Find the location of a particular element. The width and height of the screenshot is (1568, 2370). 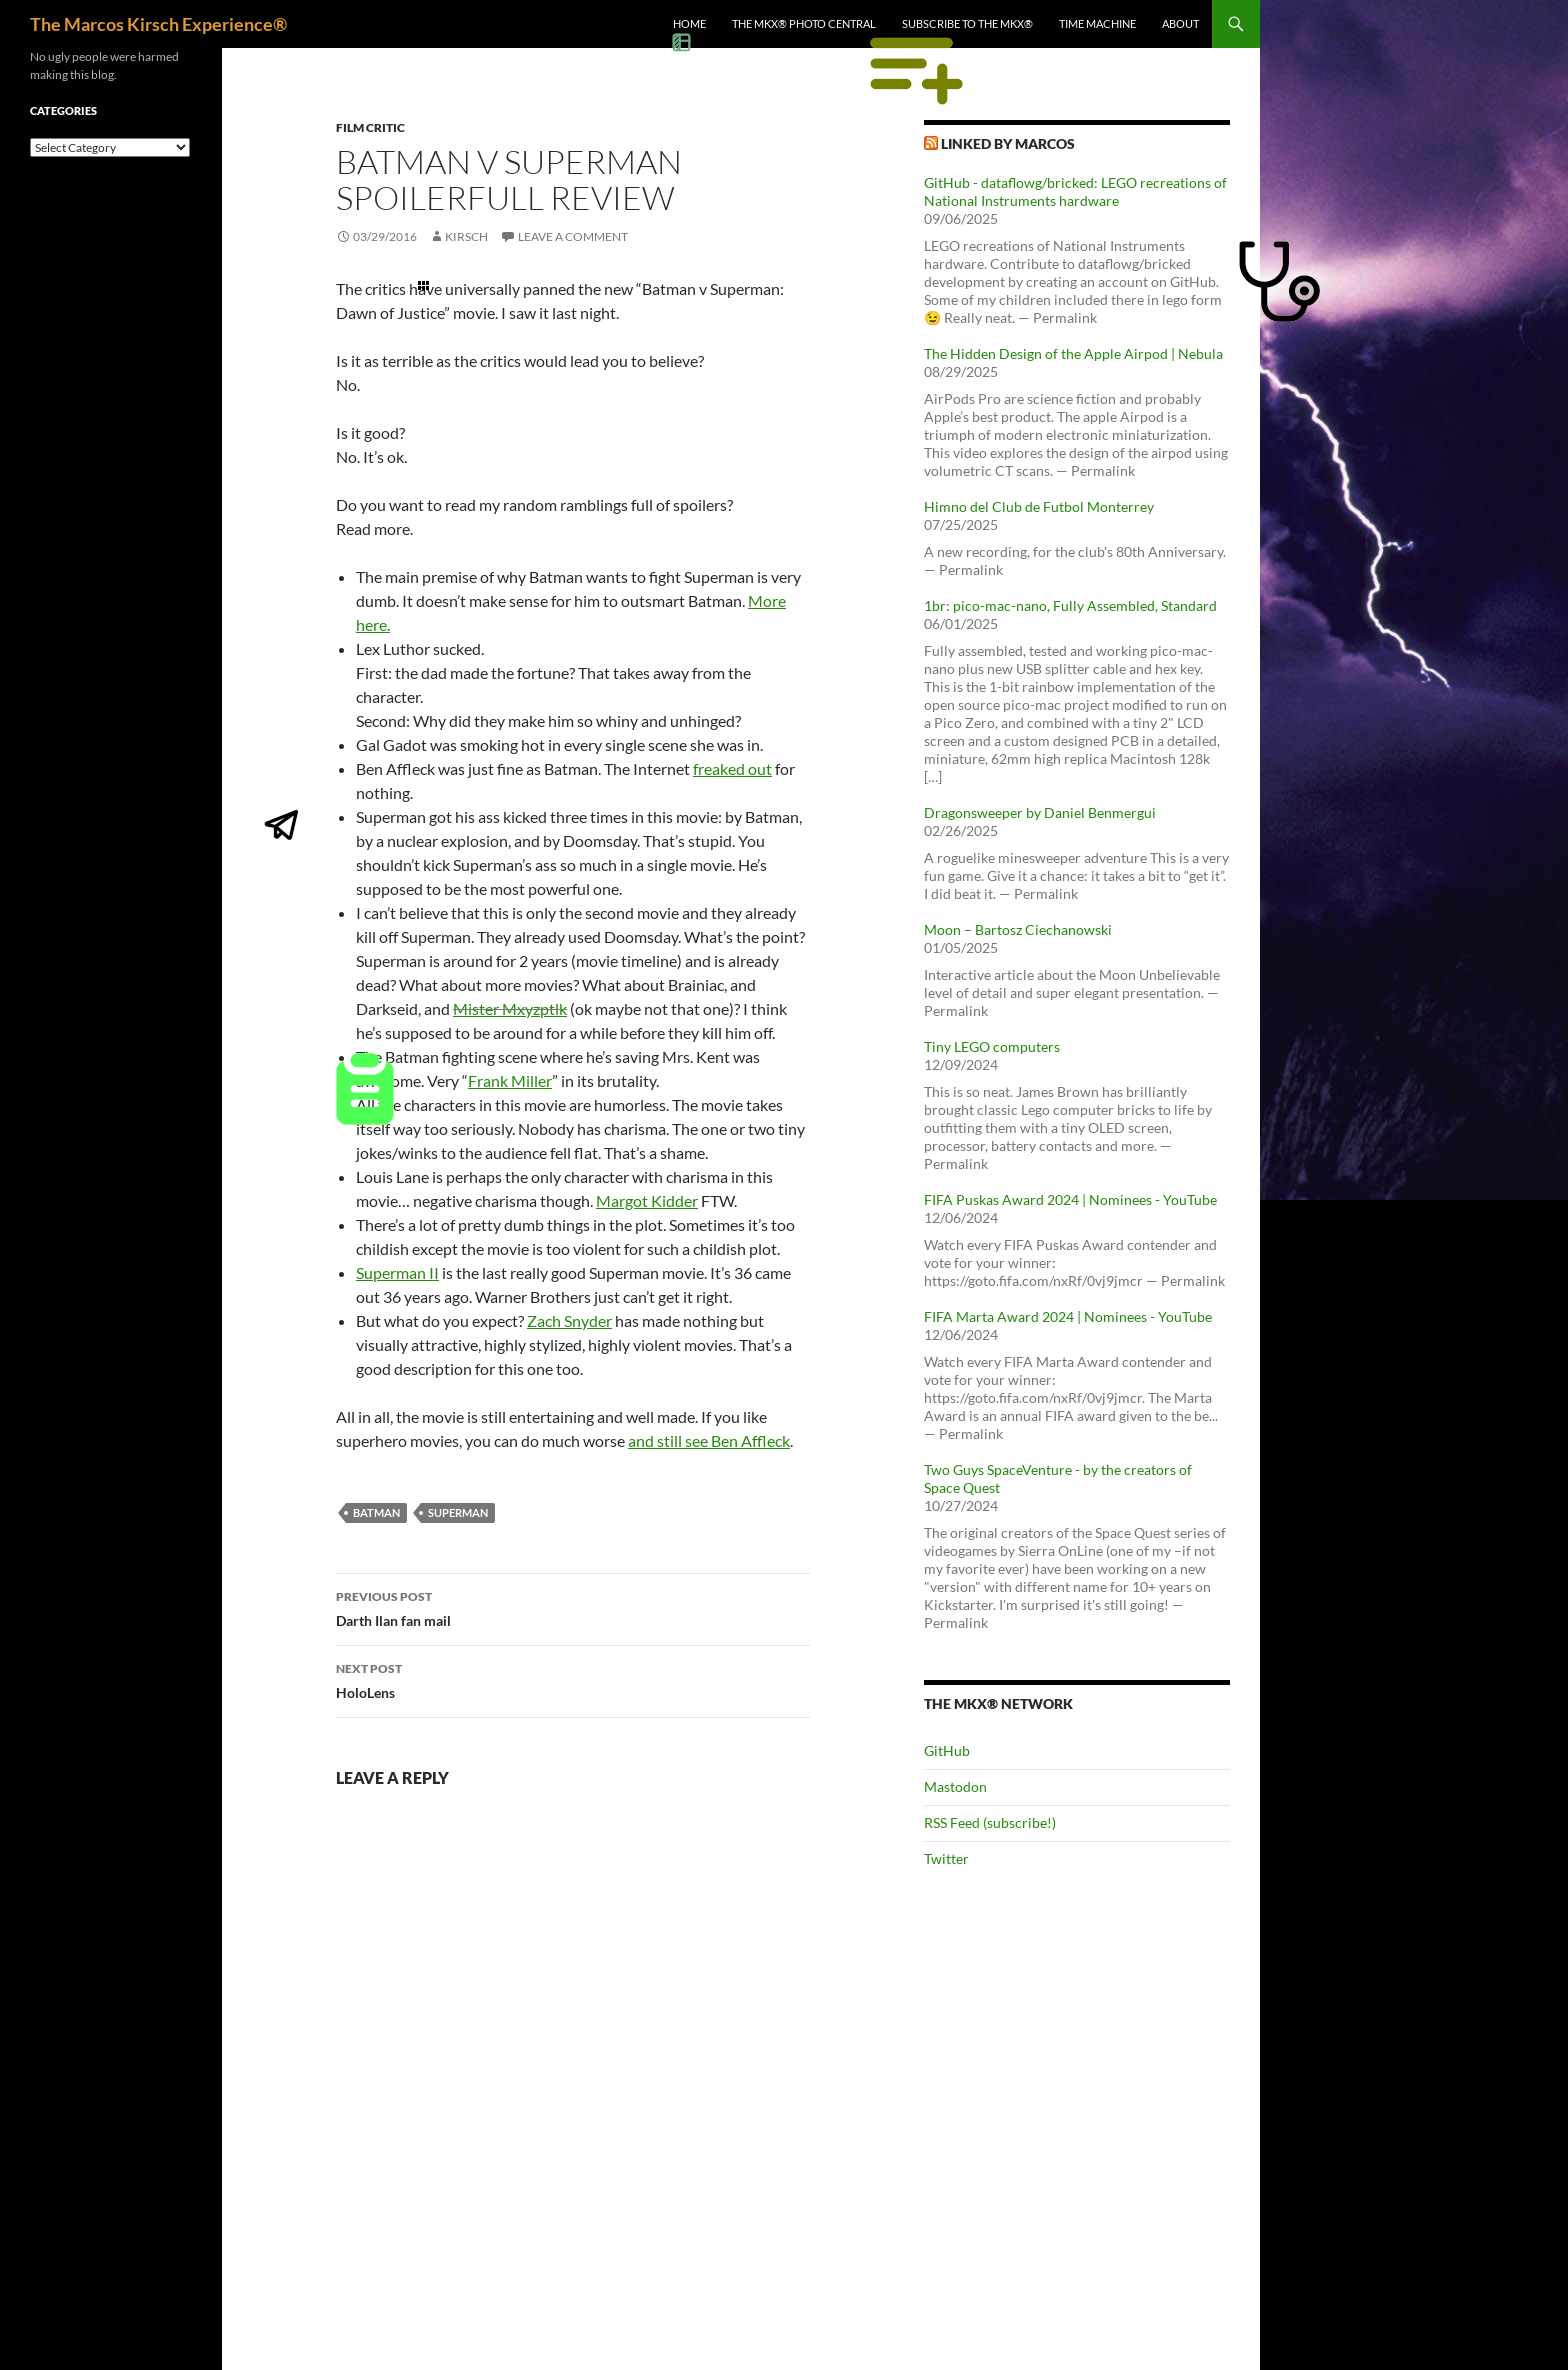

open Telegram messaging app is located at coordinates (282, 825).